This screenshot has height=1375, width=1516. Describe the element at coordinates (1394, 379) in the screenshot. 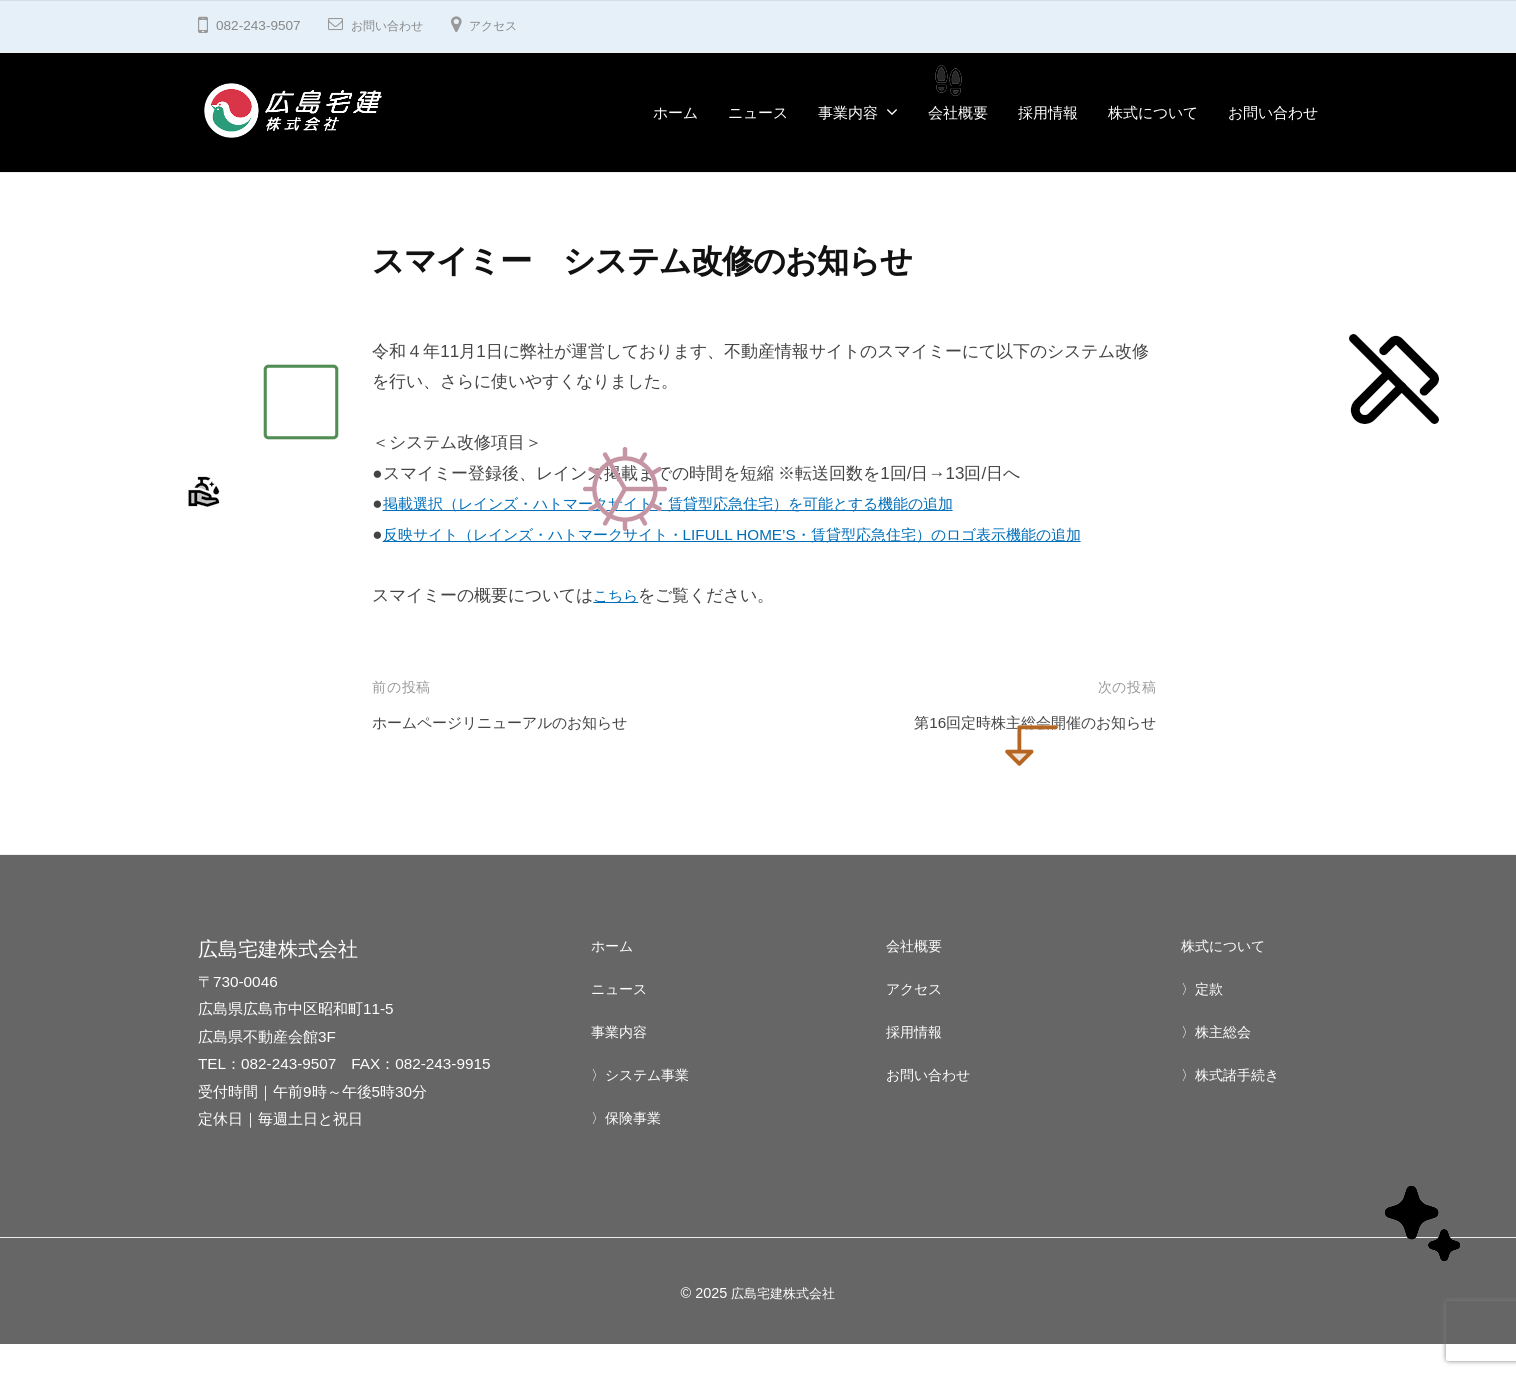

I see `indicates build or construction tools are unavailable` at that location.